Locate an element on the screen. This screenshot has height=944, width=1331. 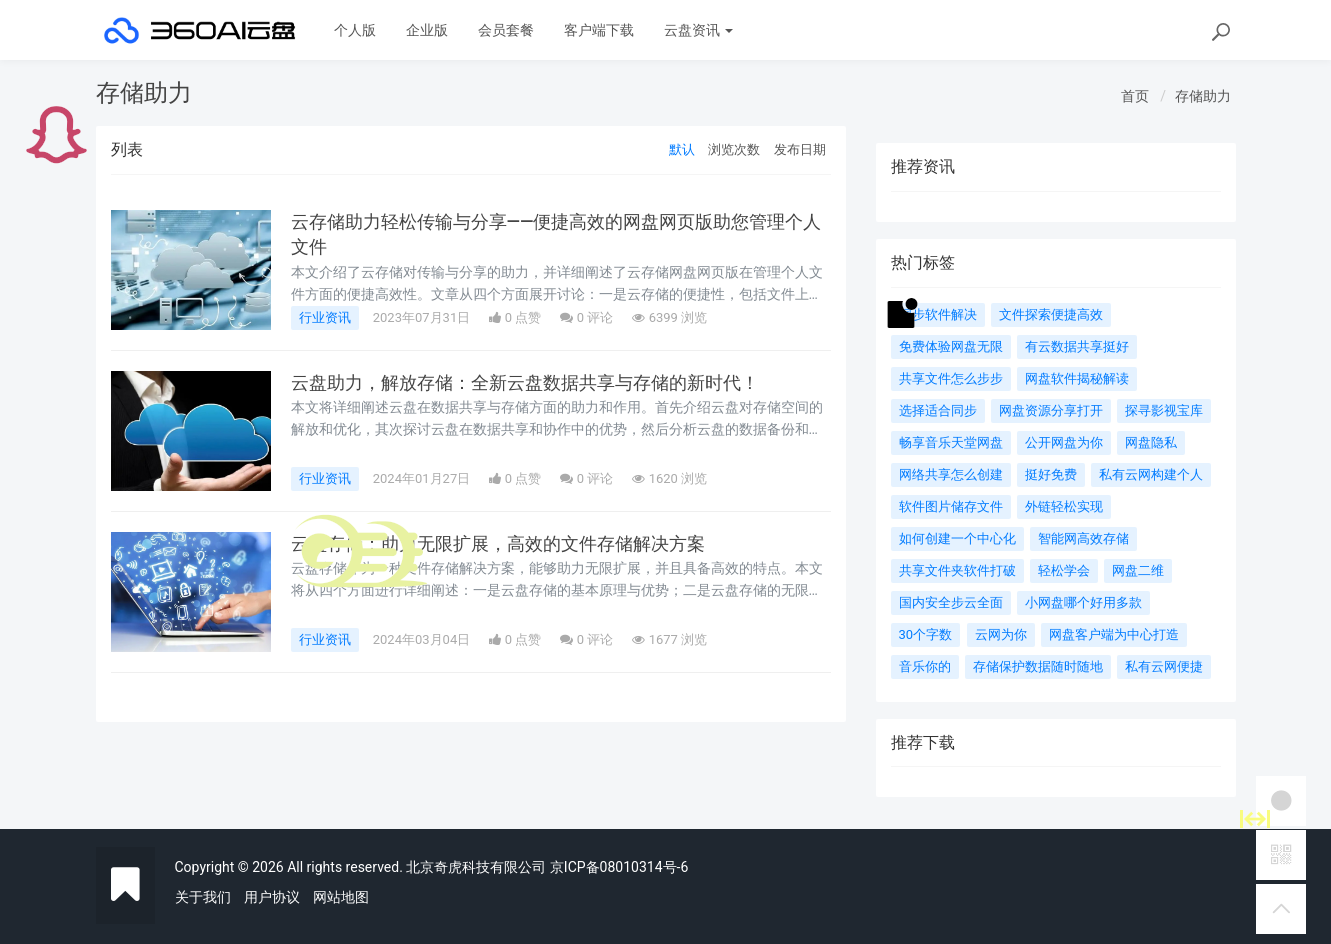
open snapchat is located at coordinates (56, 133).